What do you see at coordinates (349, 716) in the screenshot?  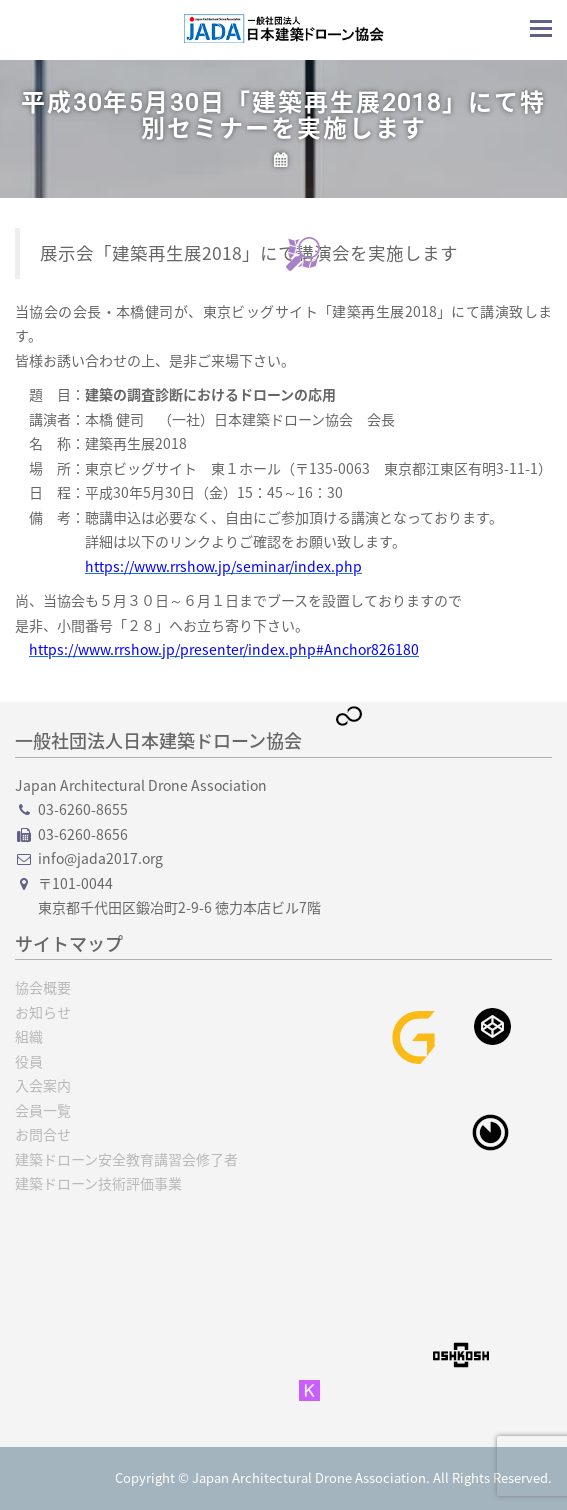 I see `Fujitsu brand logo` at bounding box center [349, 716].